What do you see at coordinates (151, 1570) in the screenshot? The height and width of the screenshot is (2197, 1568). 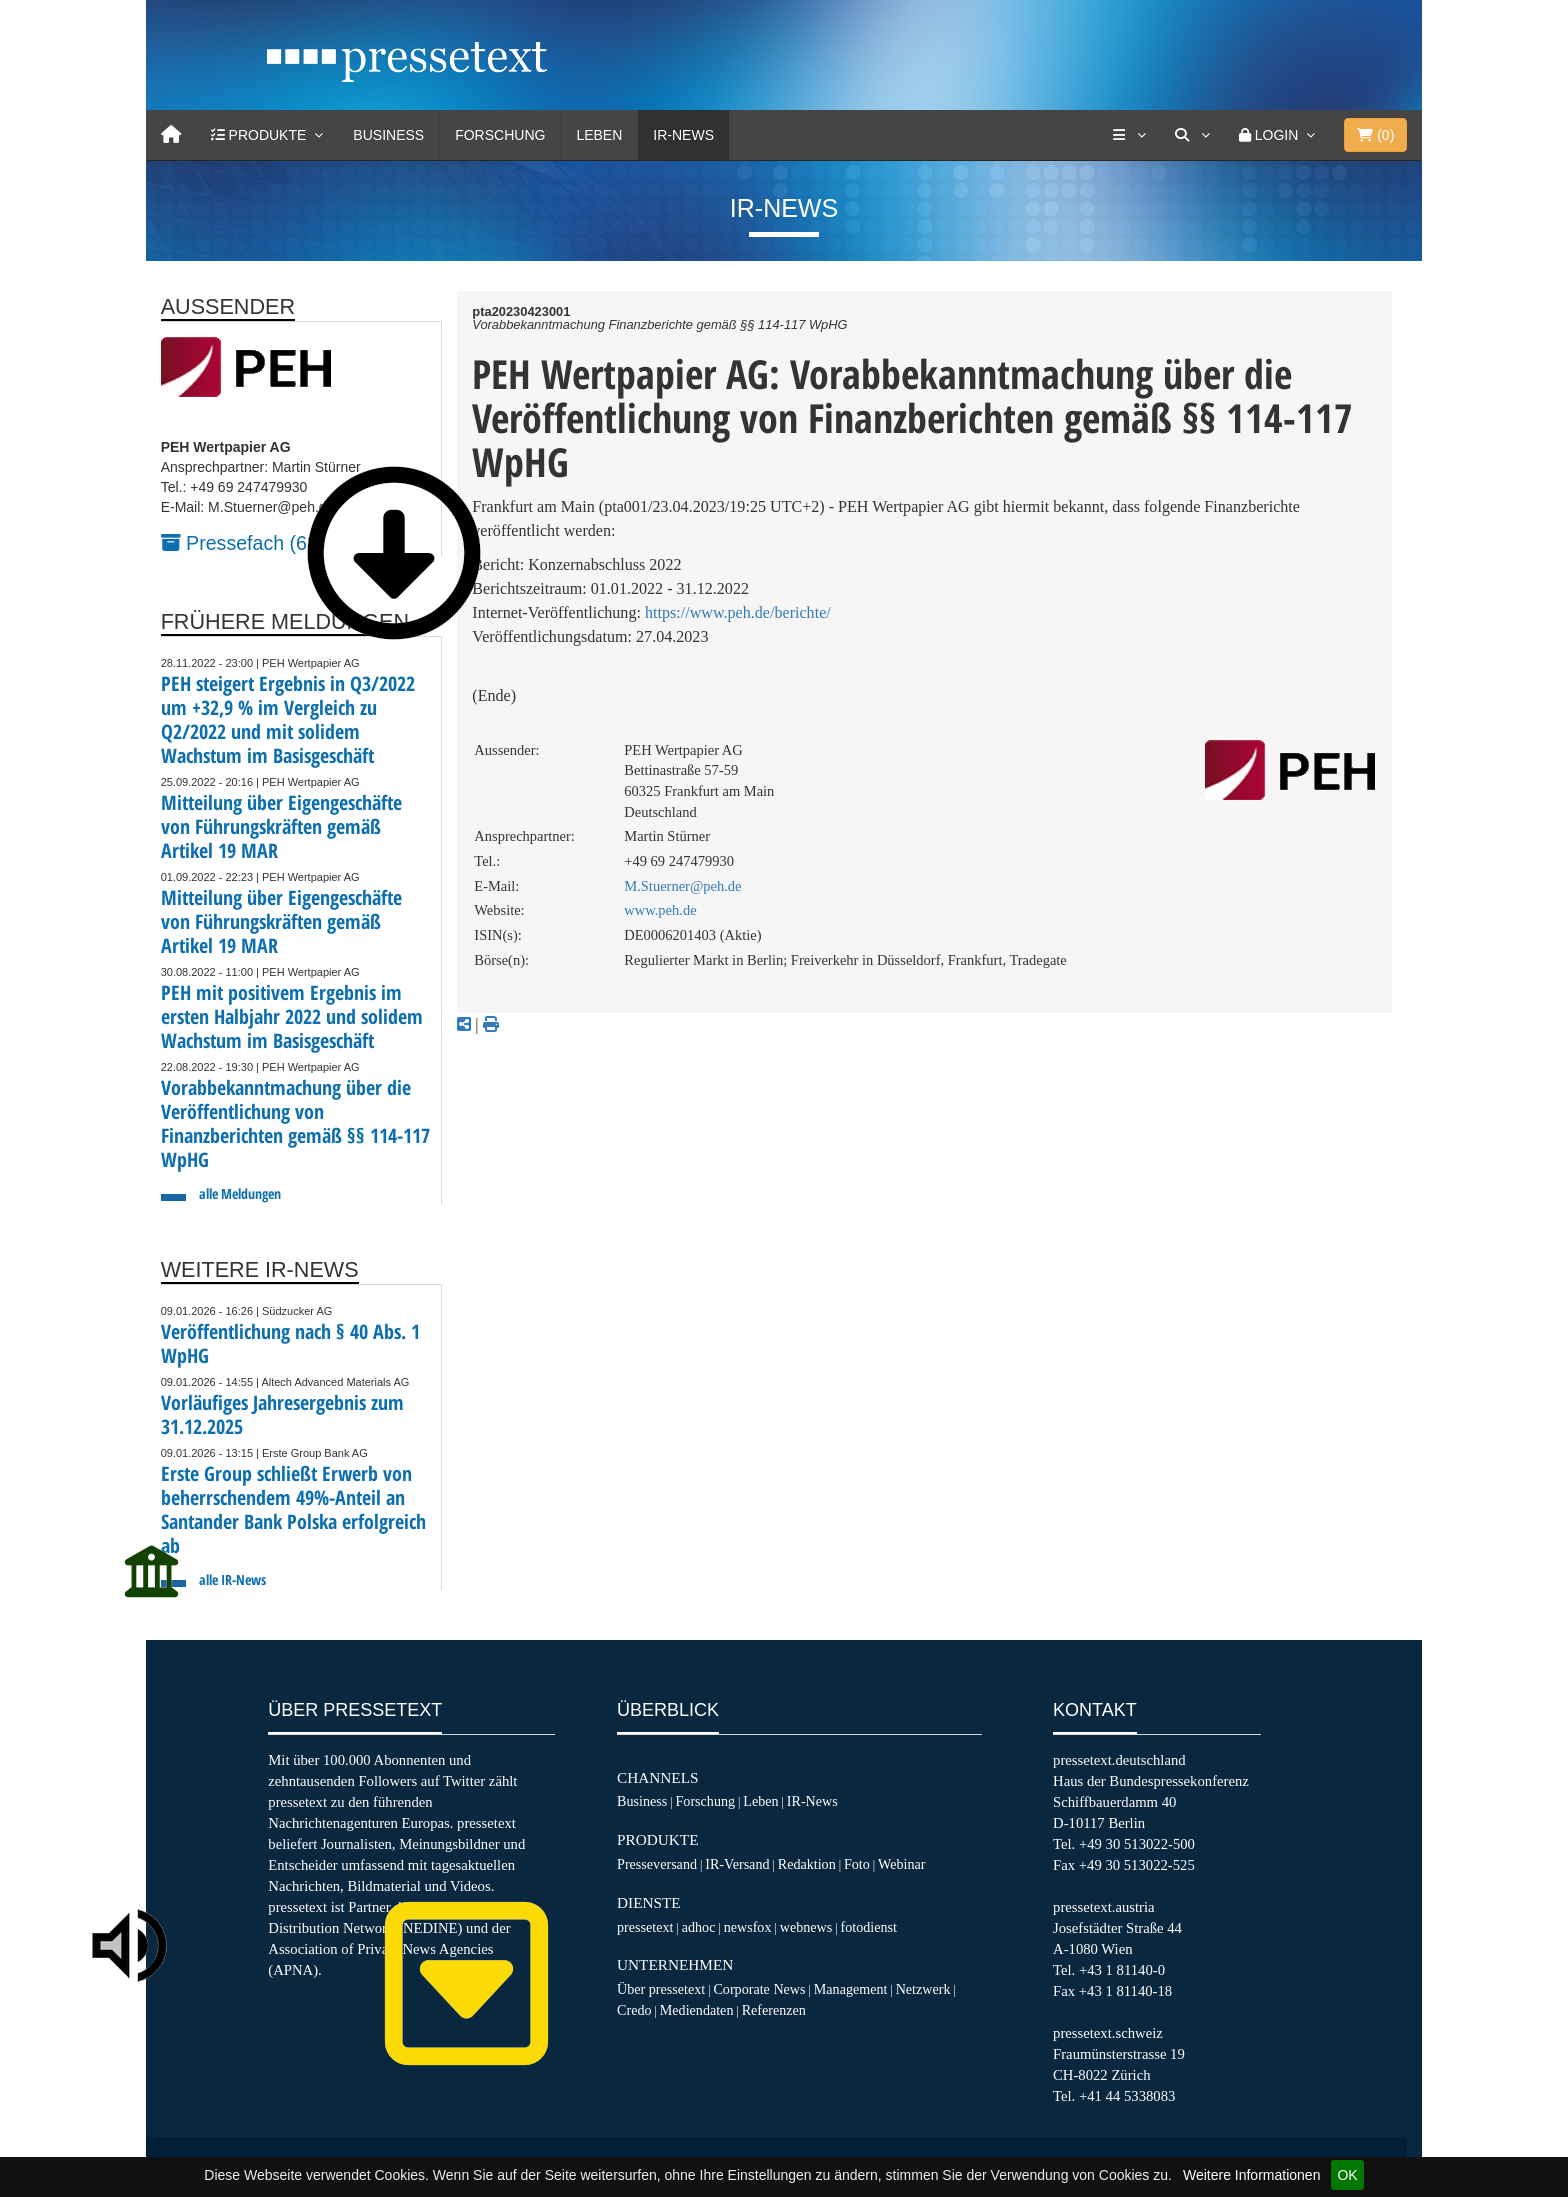 I see `access banking or financial services` at bounding box center [151, 1570].